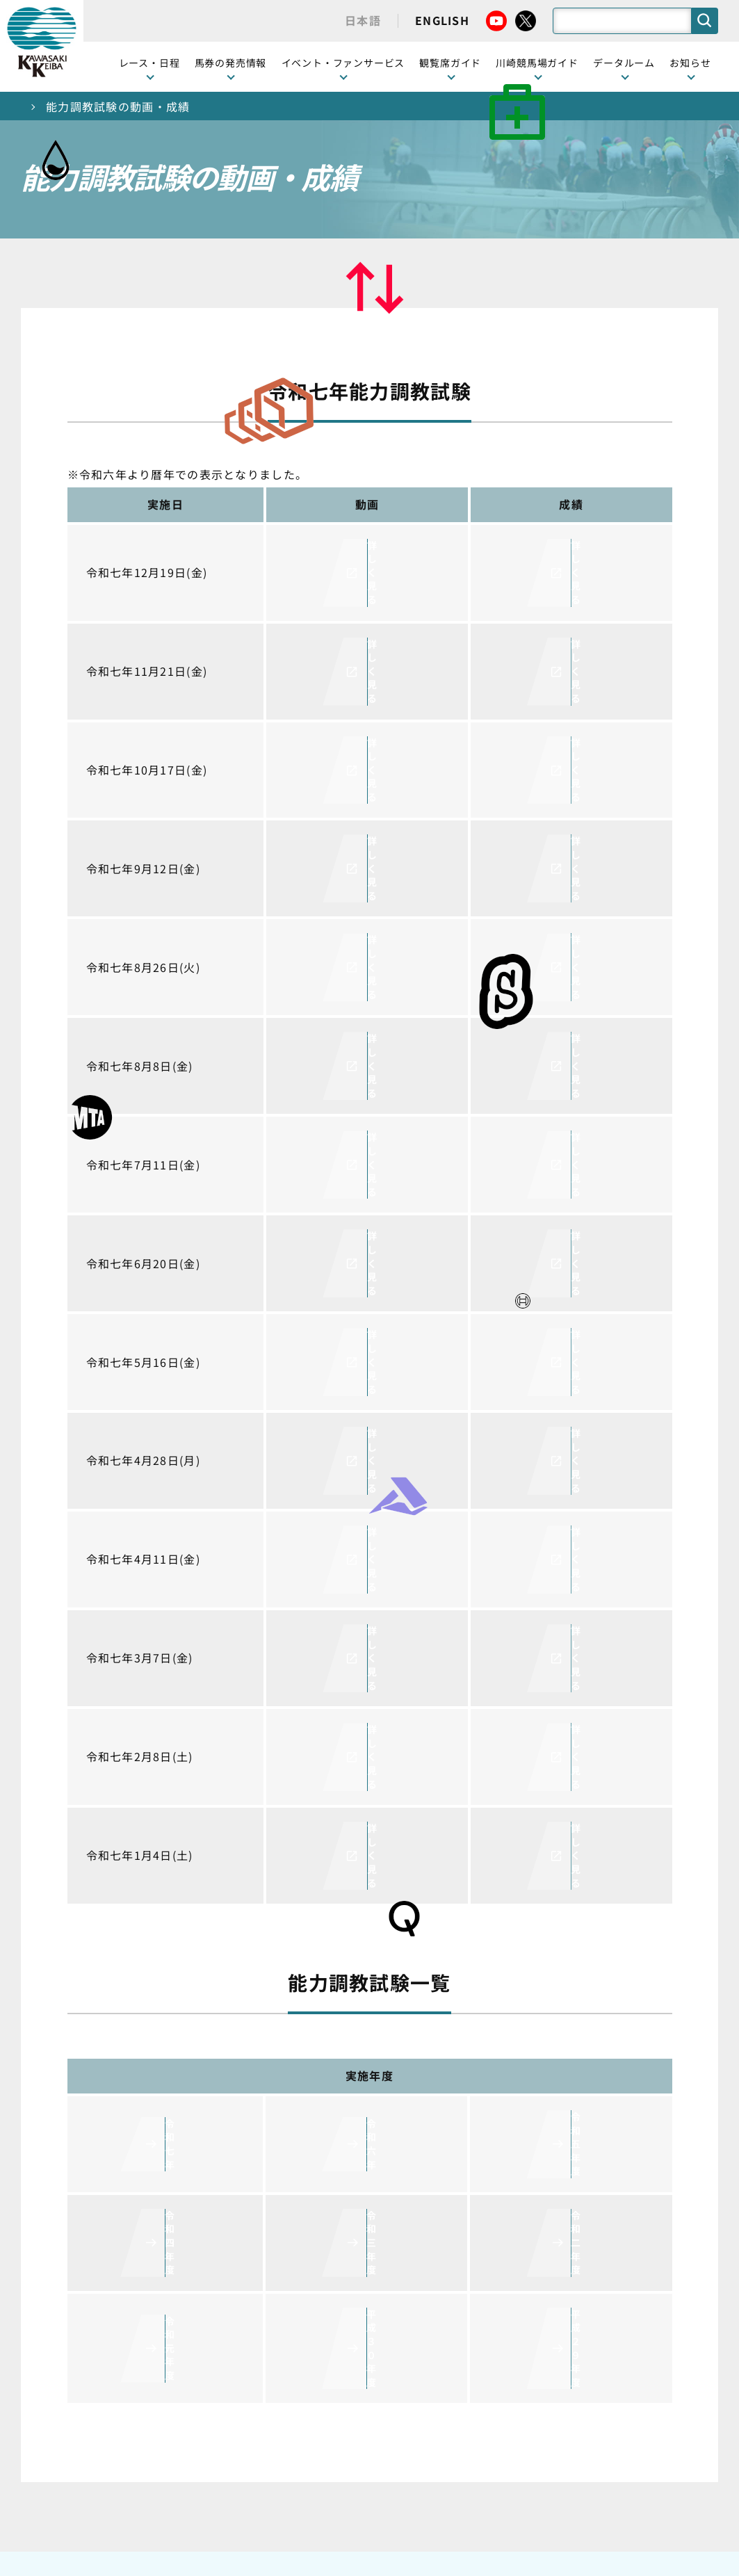 The width and height of the screenshot is (739, 2576). I want to click on Metropolitan Transportation Authority (MTA) logo, so click(92, 1117).